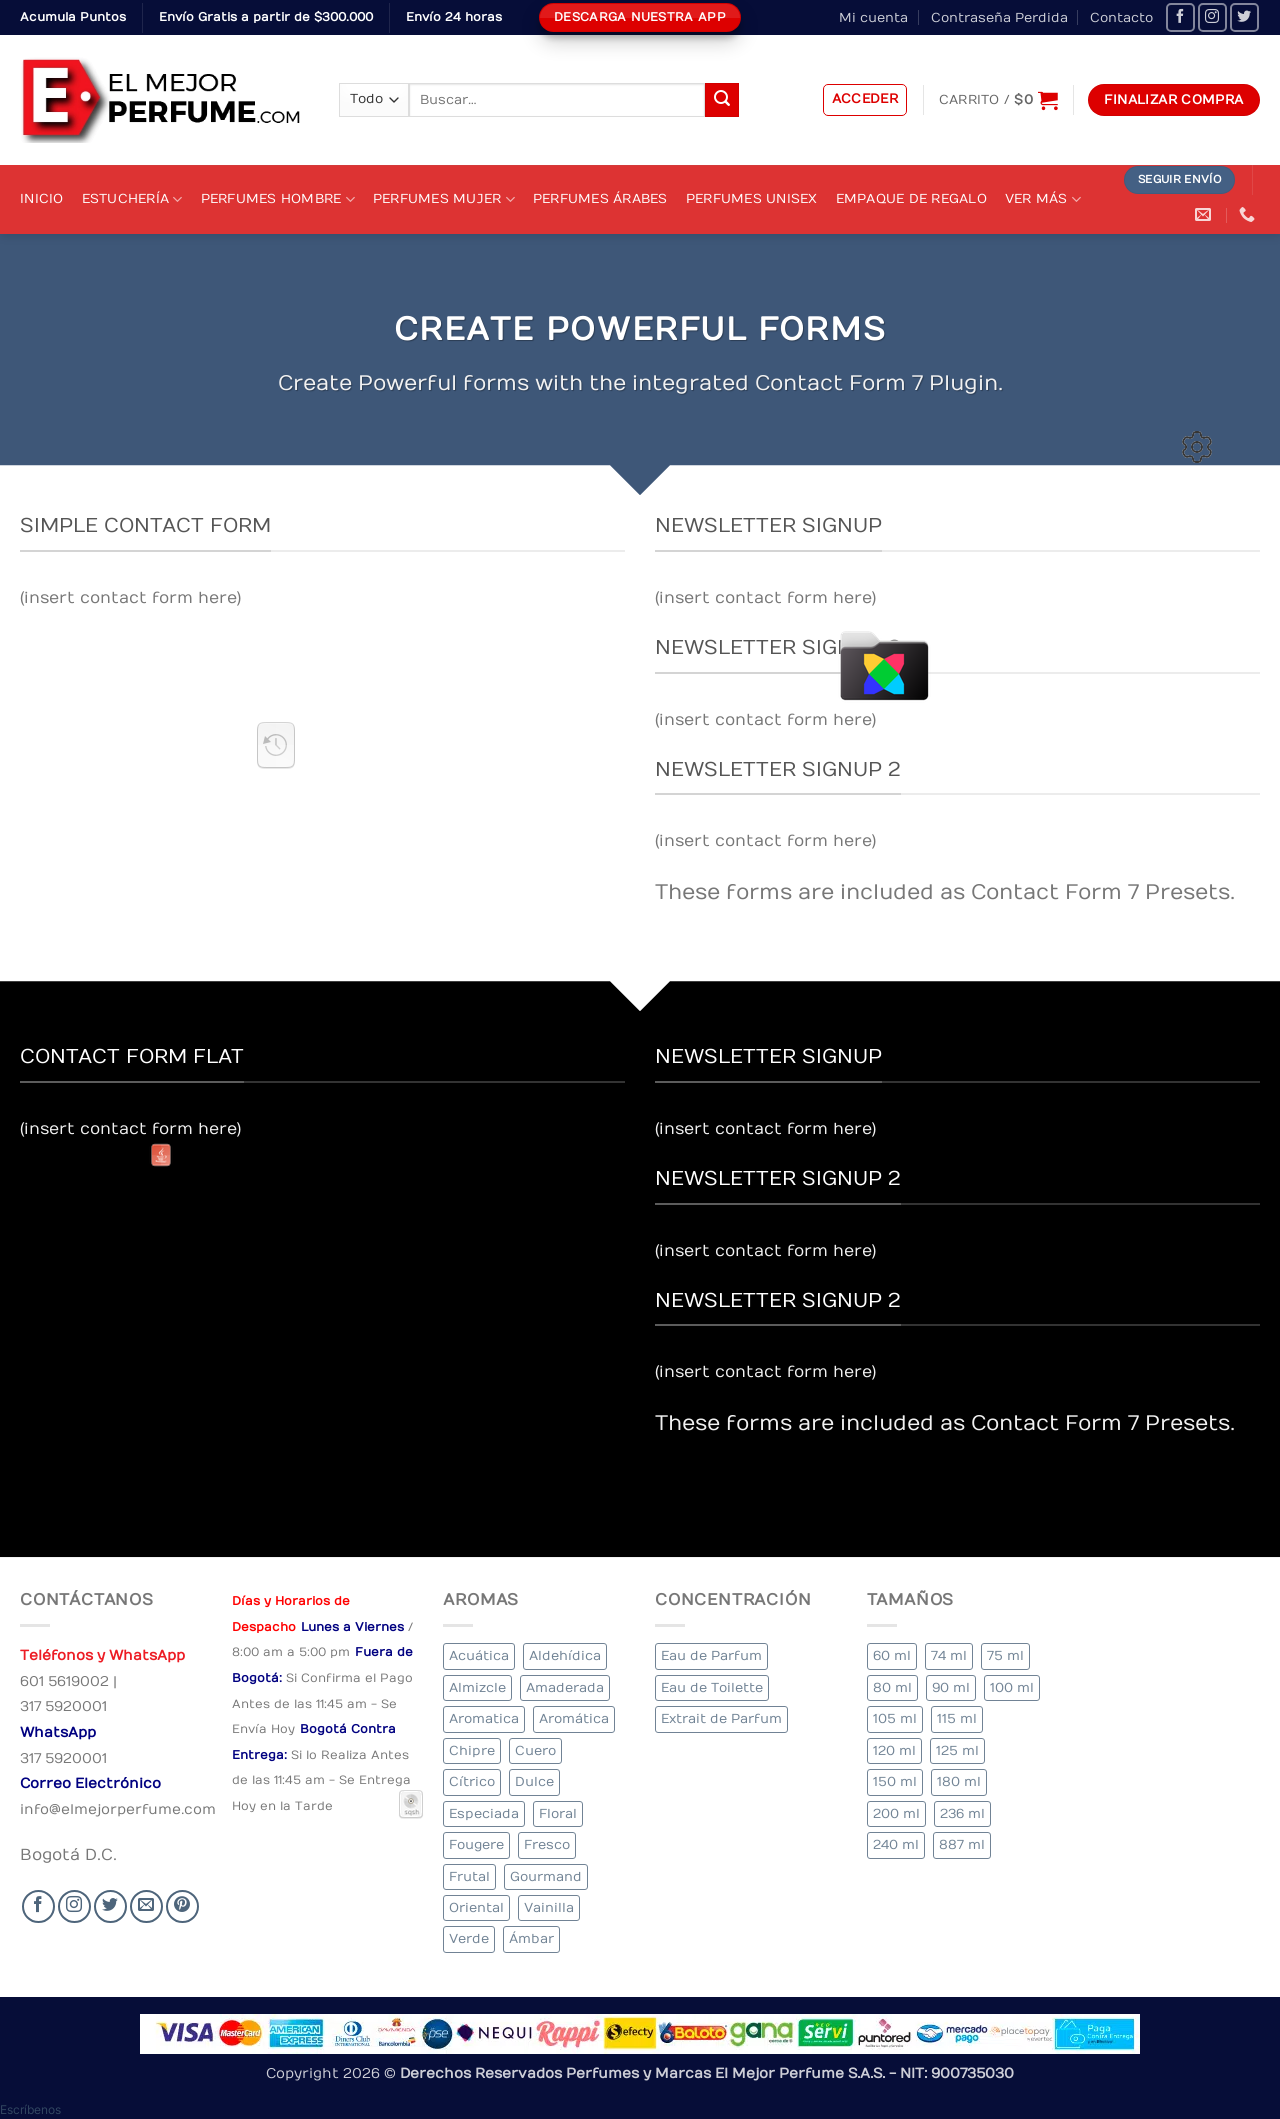 This screenshot has width=1280, height=2119. What do you see at coordinates (411, 1804) in the screenshot?
I see `a squashfs compressed filesystem image file` at bounding box center [411, 1804].